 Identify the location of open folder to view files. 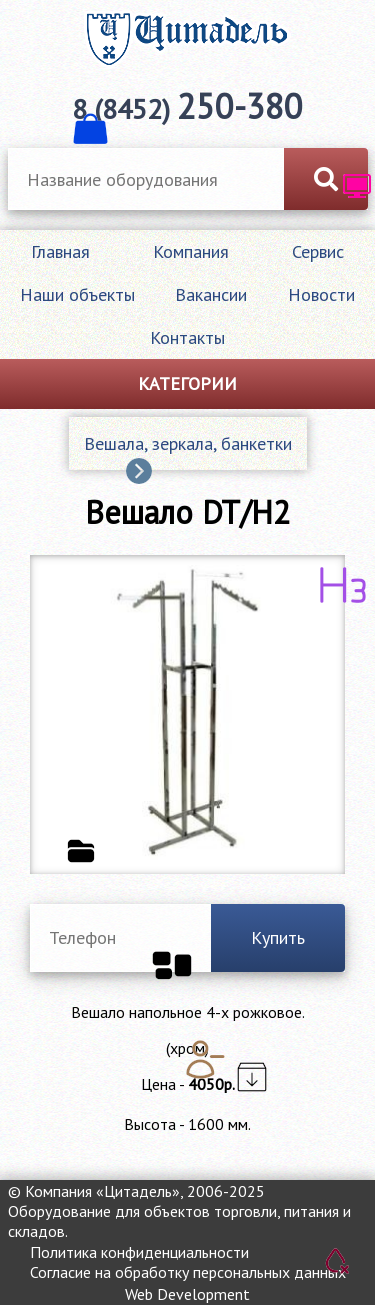
(81, 851).